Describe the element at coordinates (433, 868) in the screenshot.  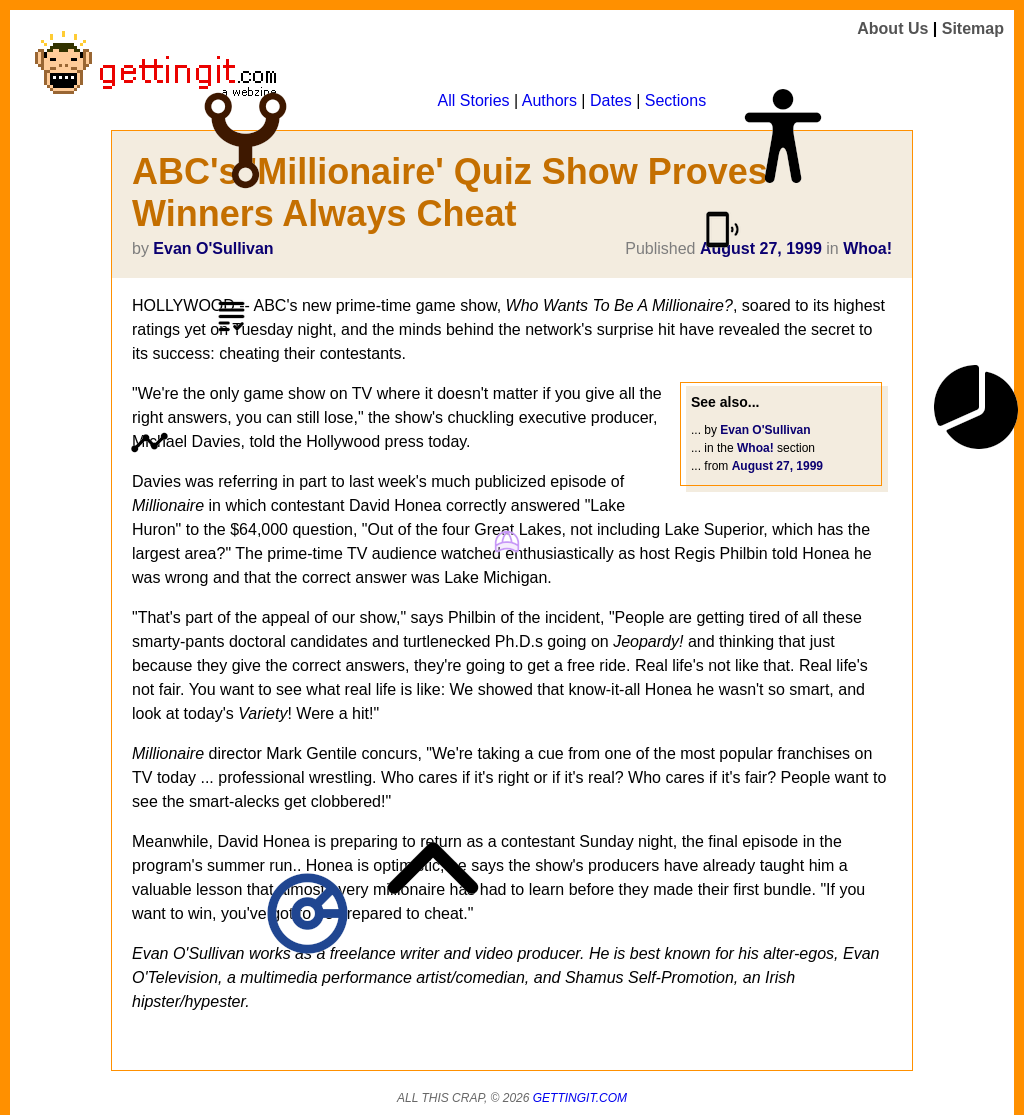
I see `collapse an expanded section` at that location.